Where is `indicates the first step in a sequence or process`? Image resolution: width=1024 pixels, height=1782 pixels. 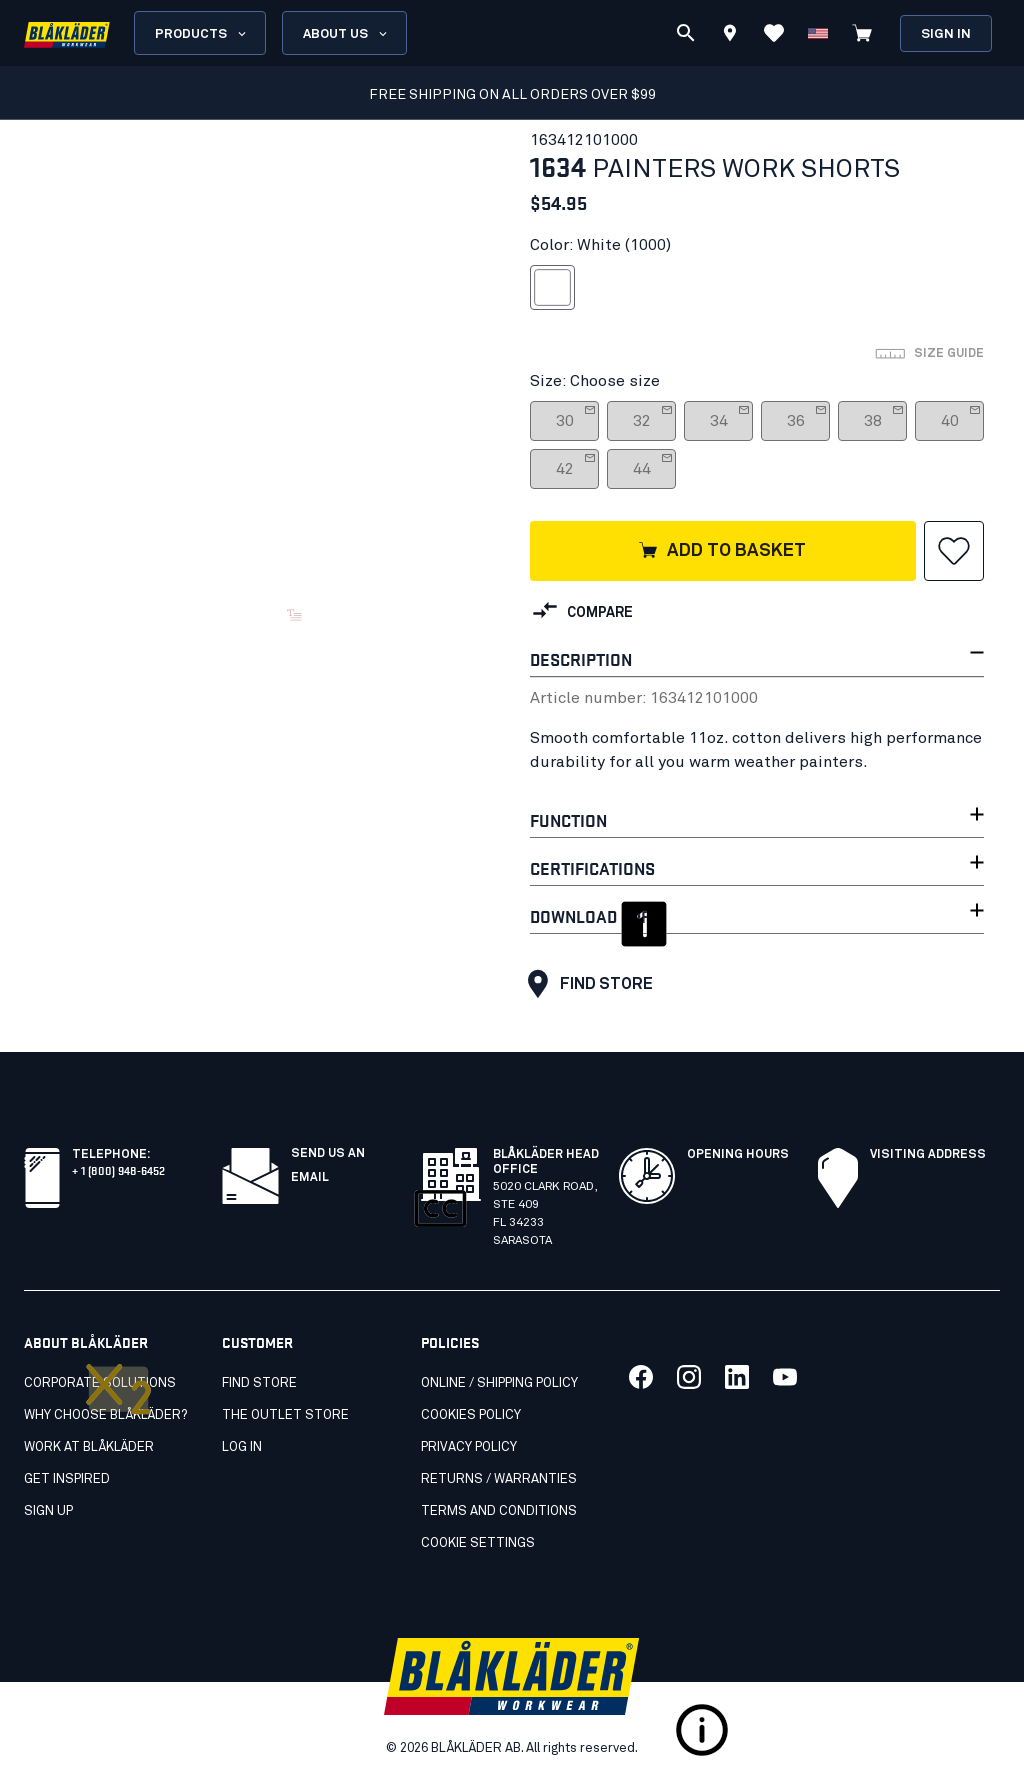 indicates the first step in a sequence or process is located at coordinates (644, 924).